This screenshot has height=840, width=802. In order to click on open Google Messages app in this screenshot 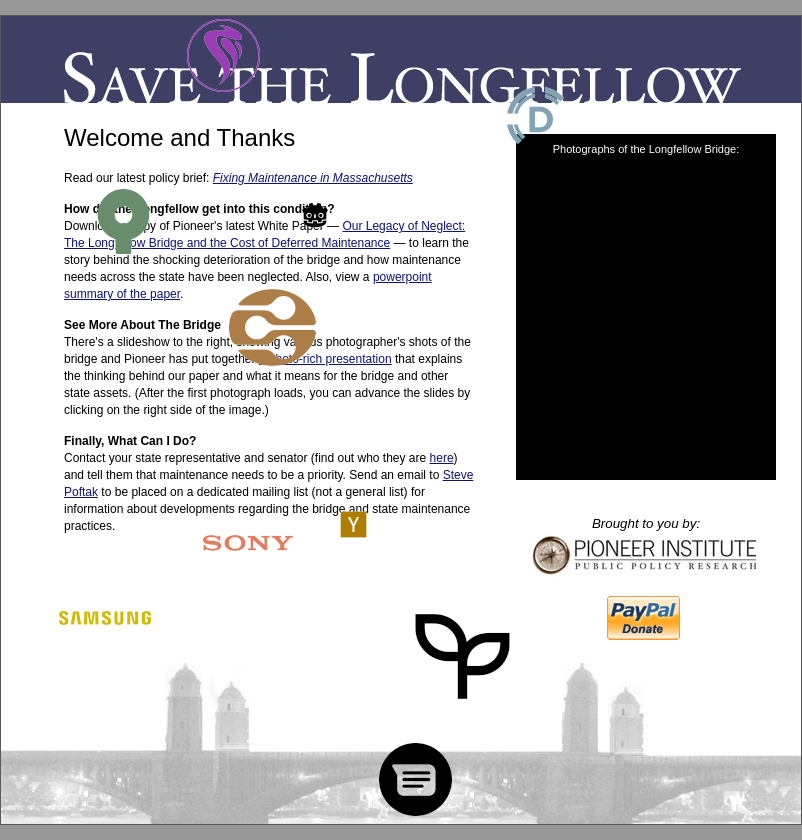, I will do `click(415, 779)`.